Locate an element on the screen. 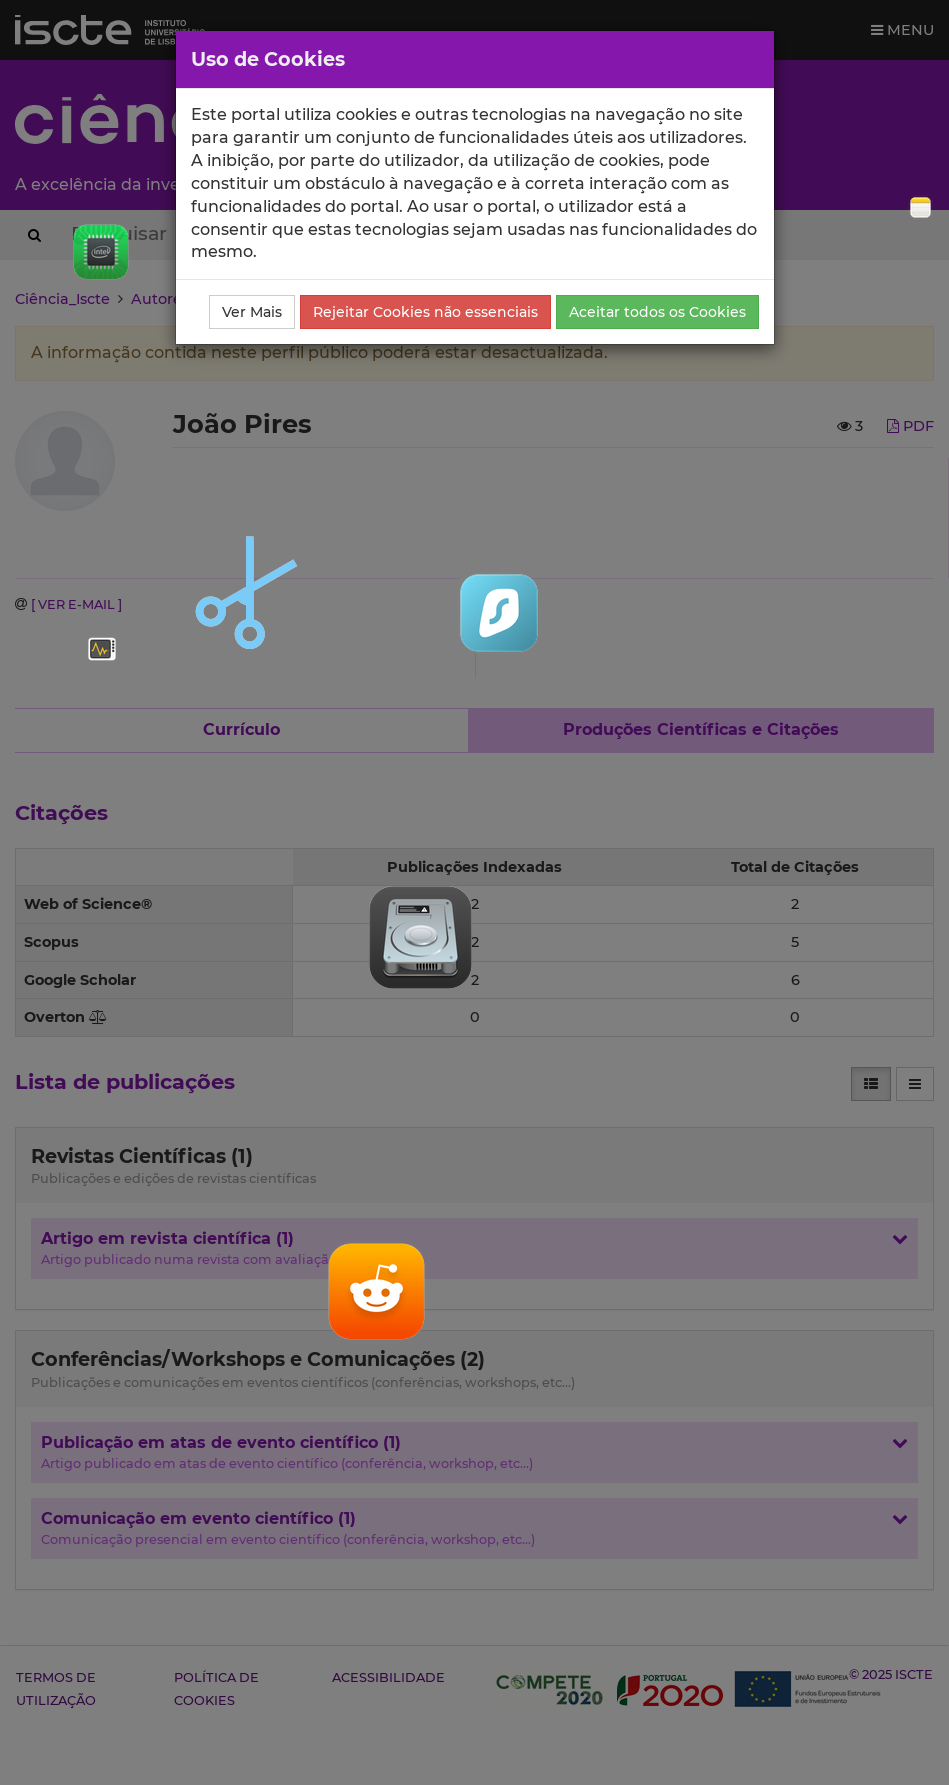 The image size is (949, 1785). open surfshark vpn app is located at coordinates (499, 613).